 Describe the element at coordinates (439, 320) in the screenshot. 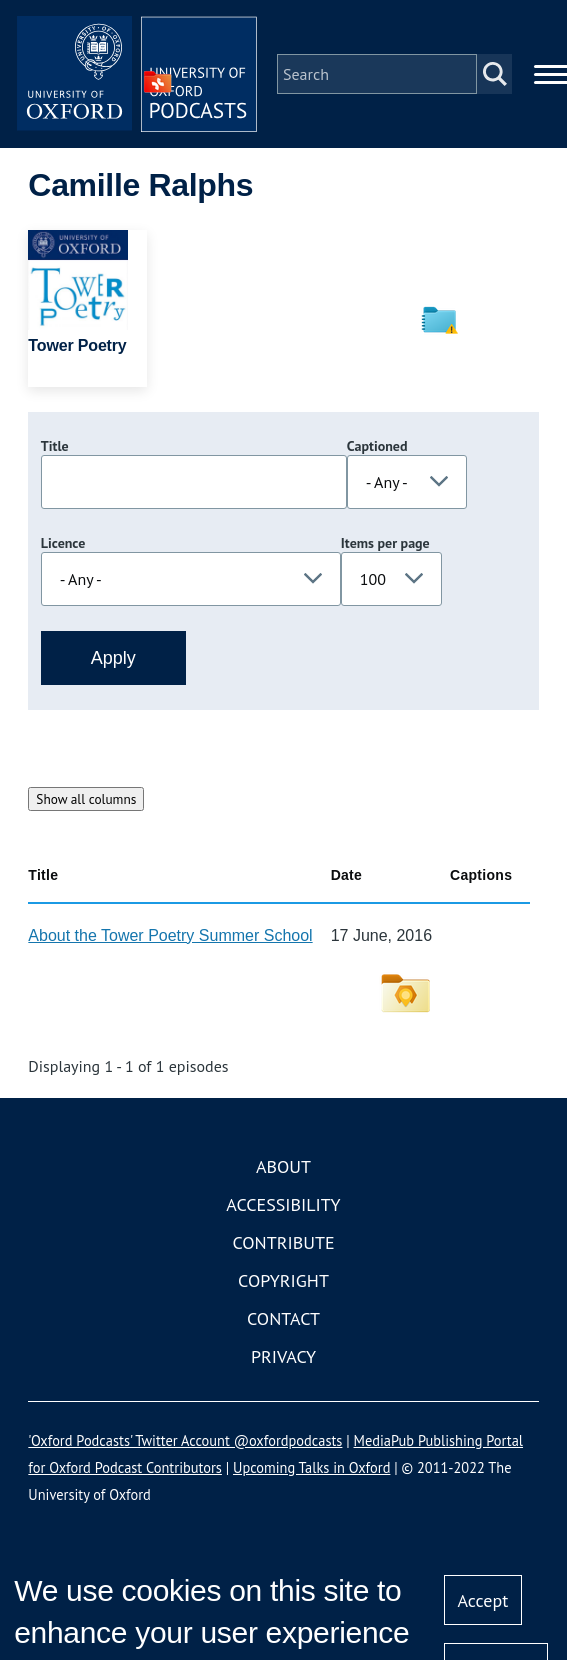

I see `access system log files` at that location.